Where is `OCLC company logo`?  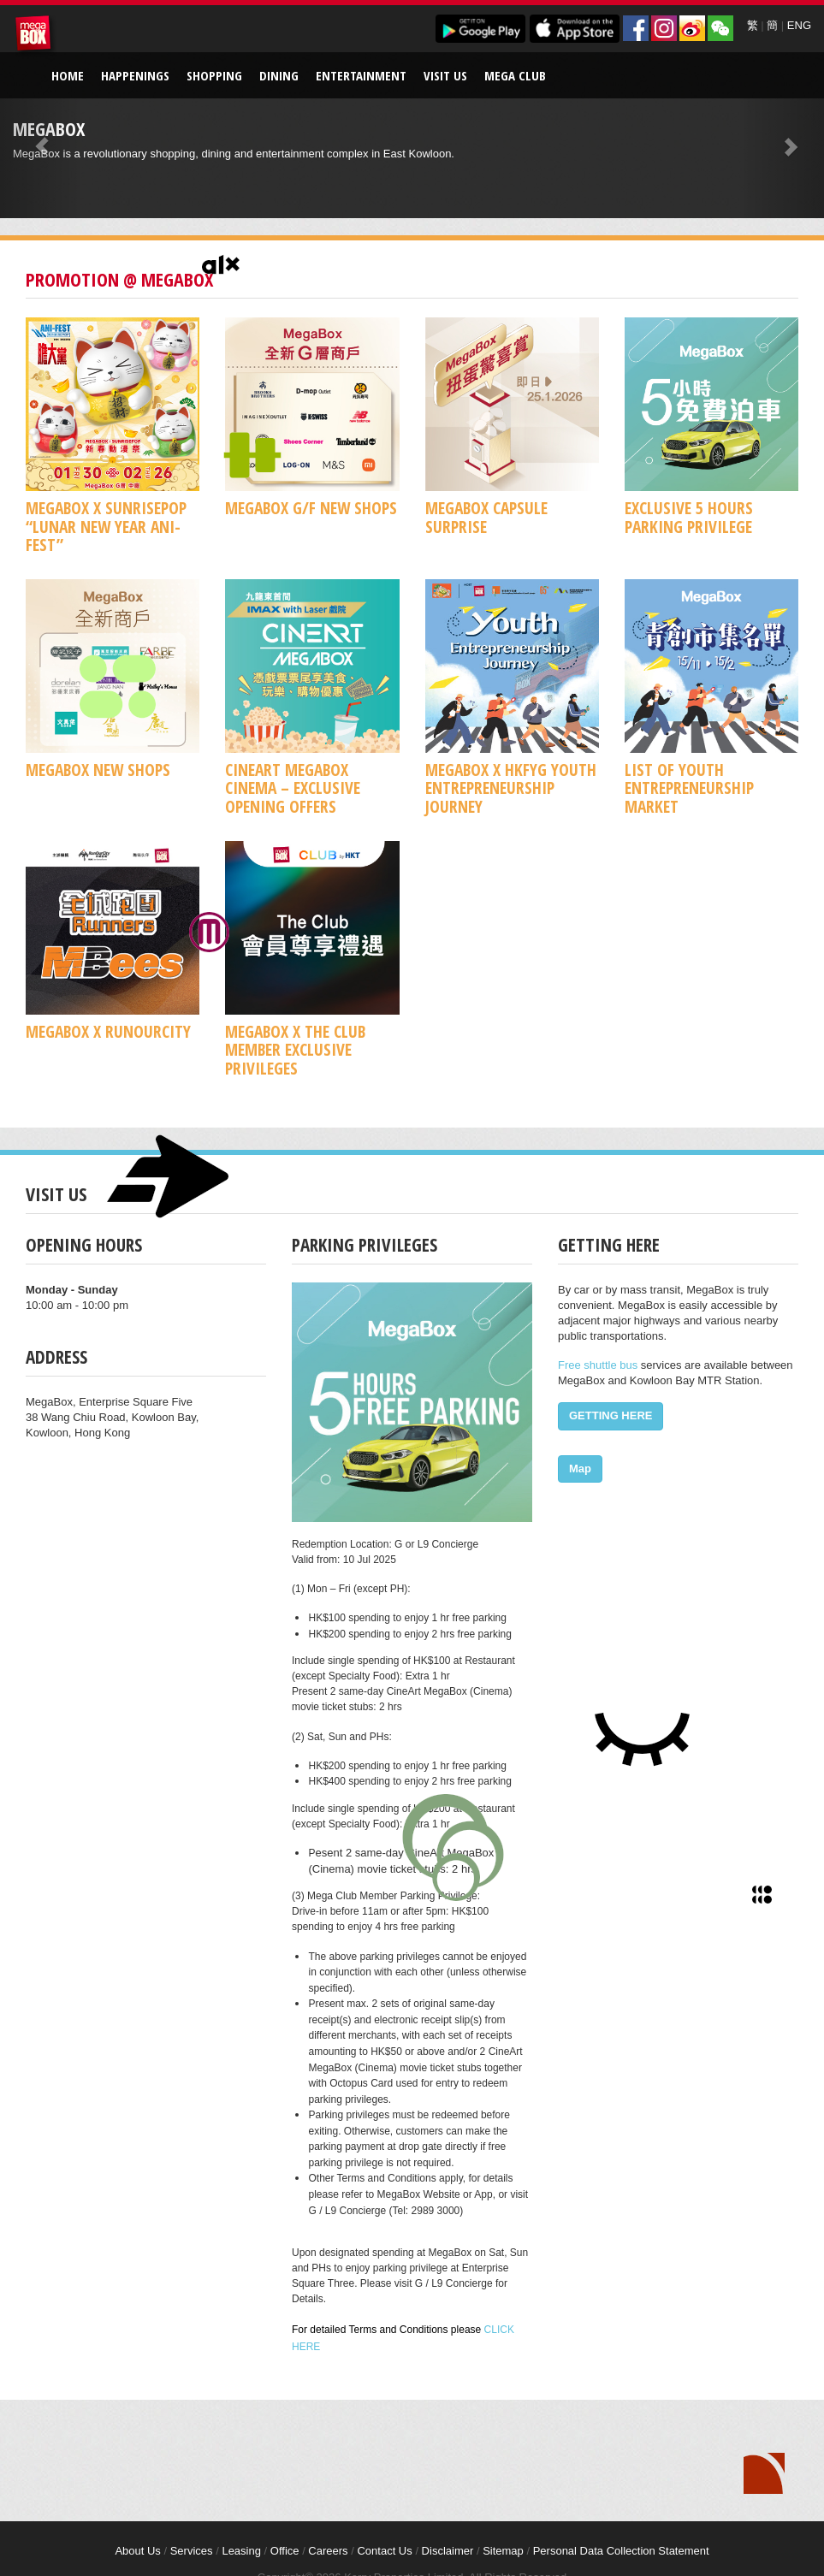 OCLC company logo is located at coordinates (453, 1847).